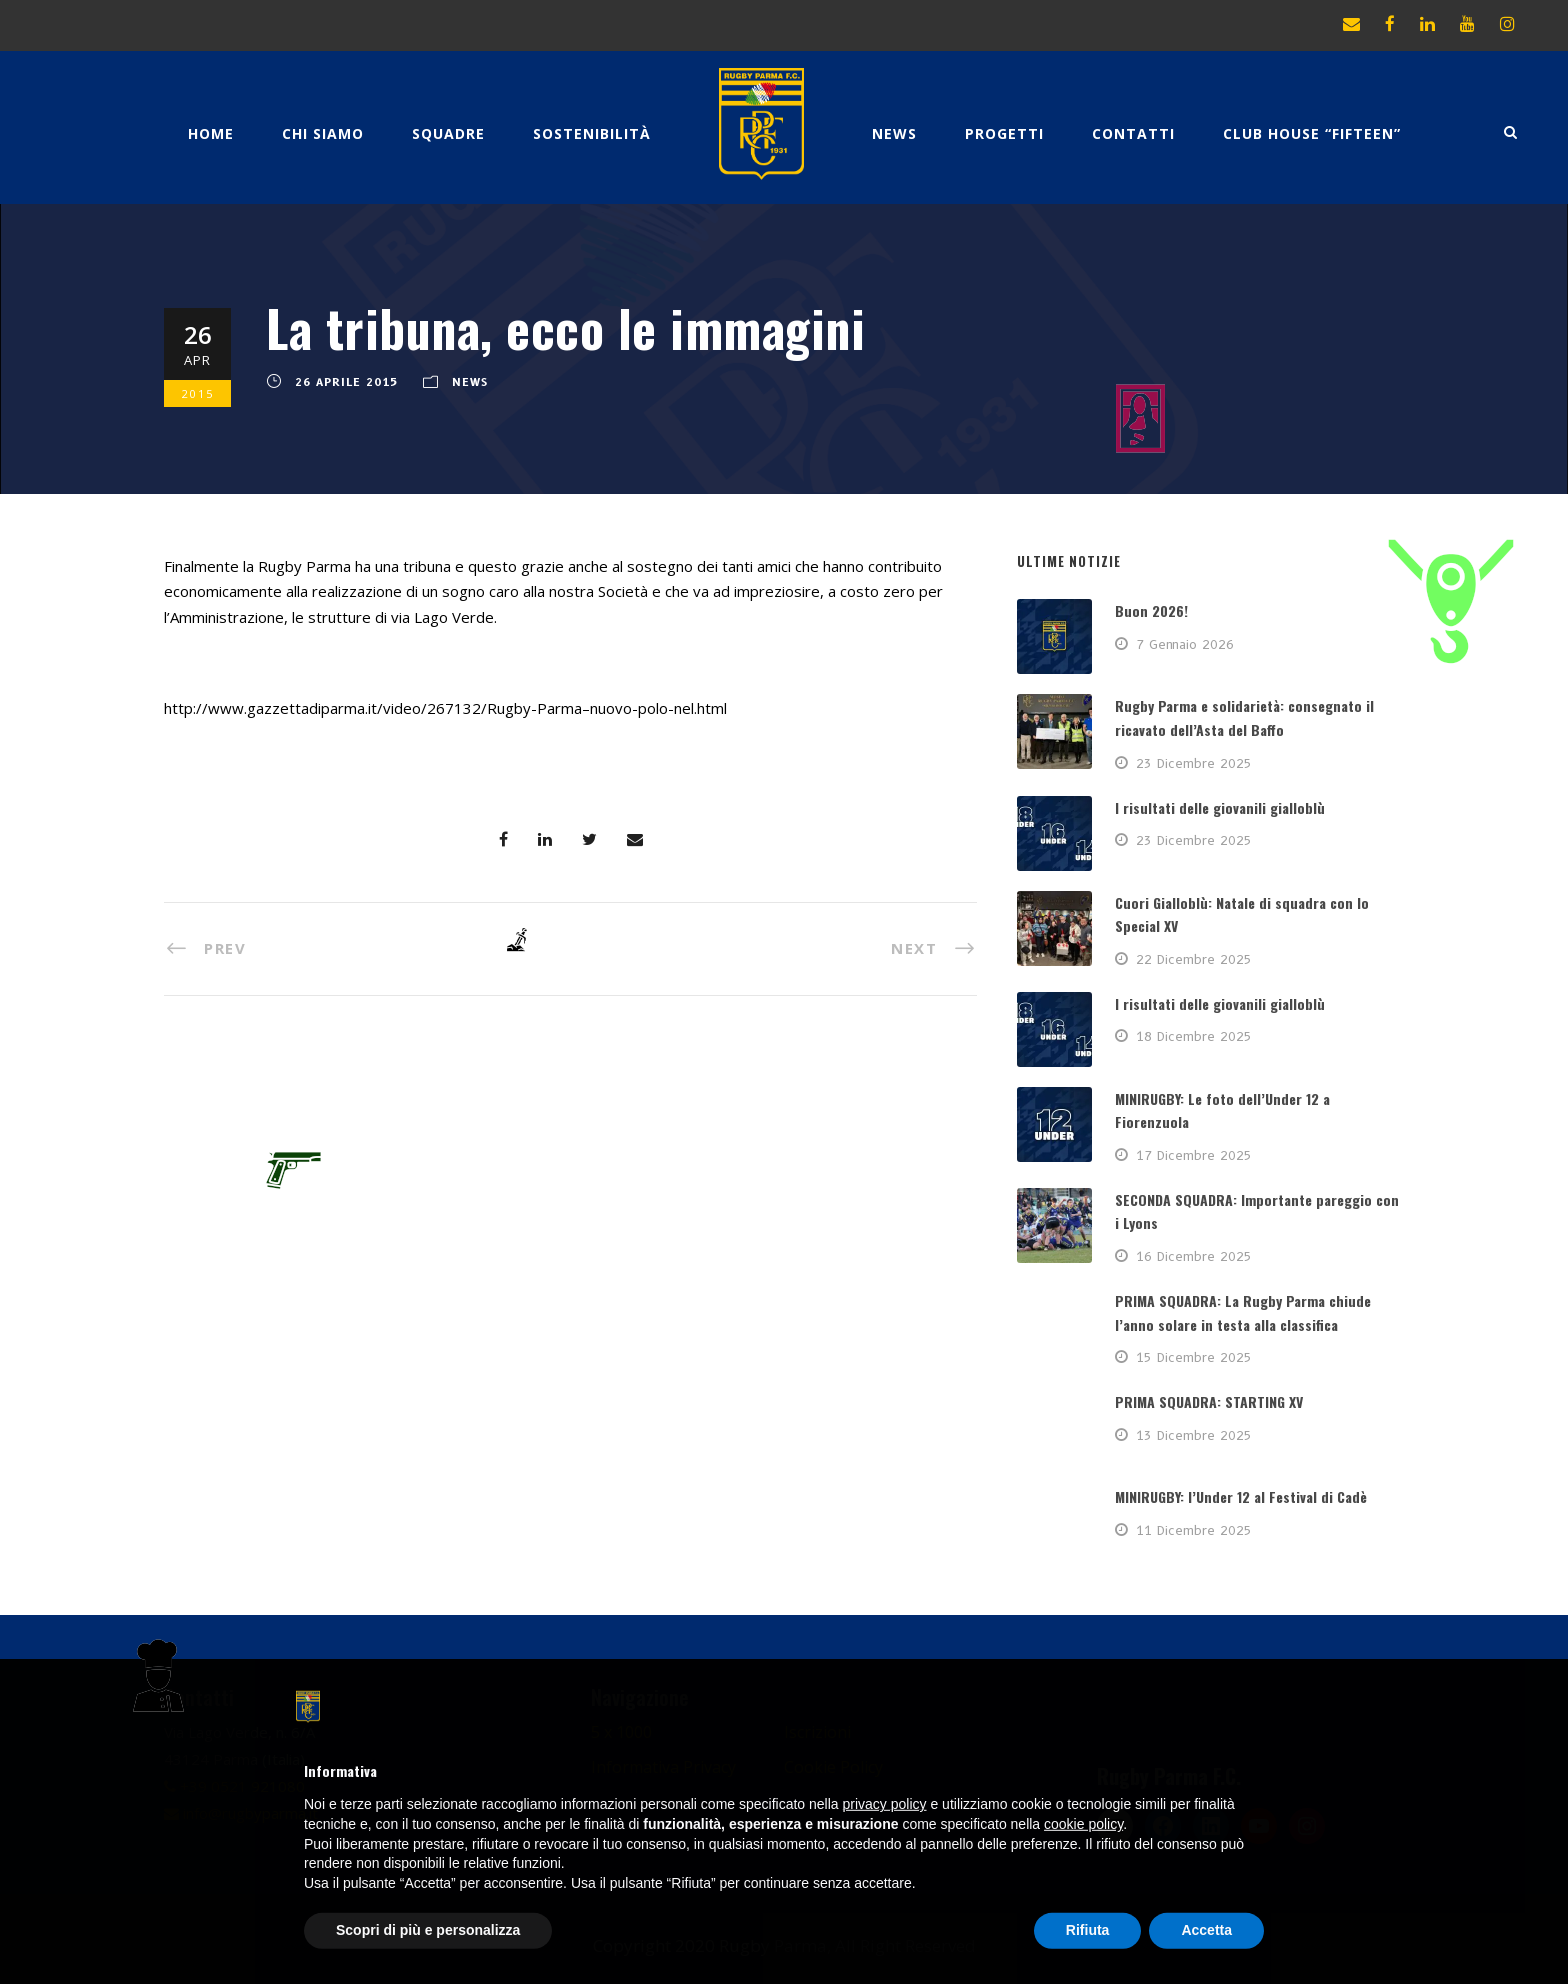 This screenshot has width=1568, height=1984. Describe the element at coordinates (1140, 418) in the screenshot. I see `view artwork or gallery` at that location.